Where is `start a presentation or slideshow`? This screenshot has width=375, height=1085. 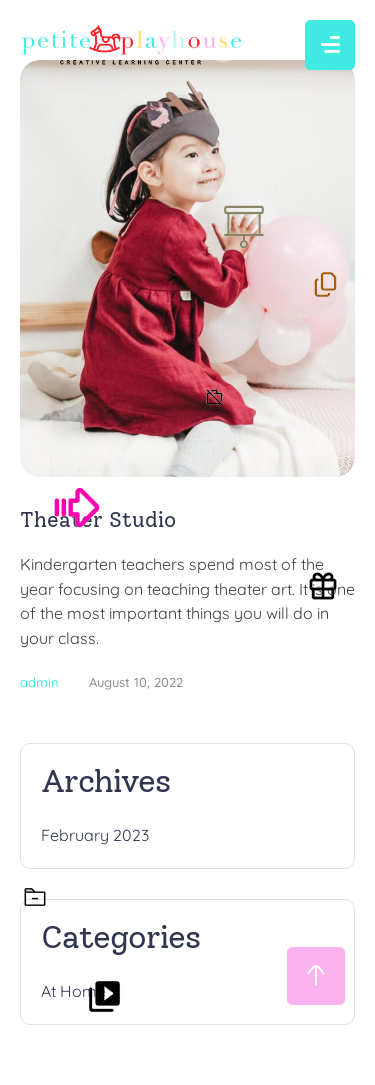
start a presentation or slideshow is located at coordinates (244, 224).